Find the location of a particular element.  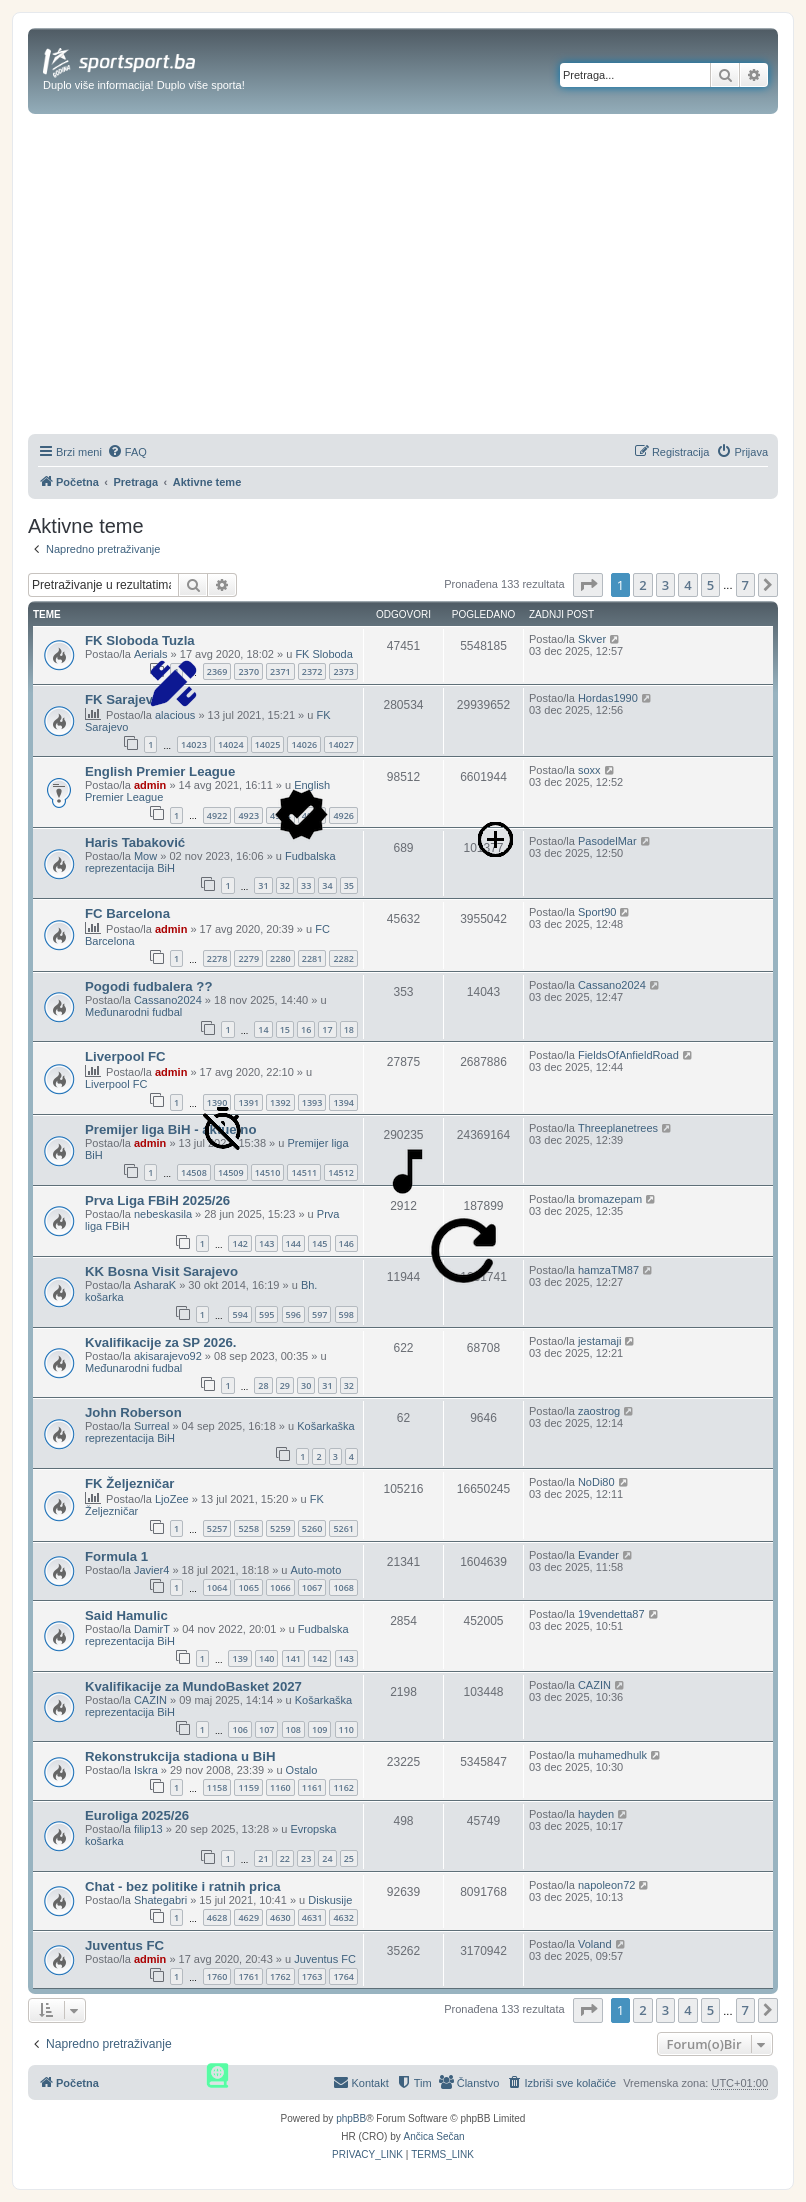

add a new item or entry is located at coordinates (495, 839).